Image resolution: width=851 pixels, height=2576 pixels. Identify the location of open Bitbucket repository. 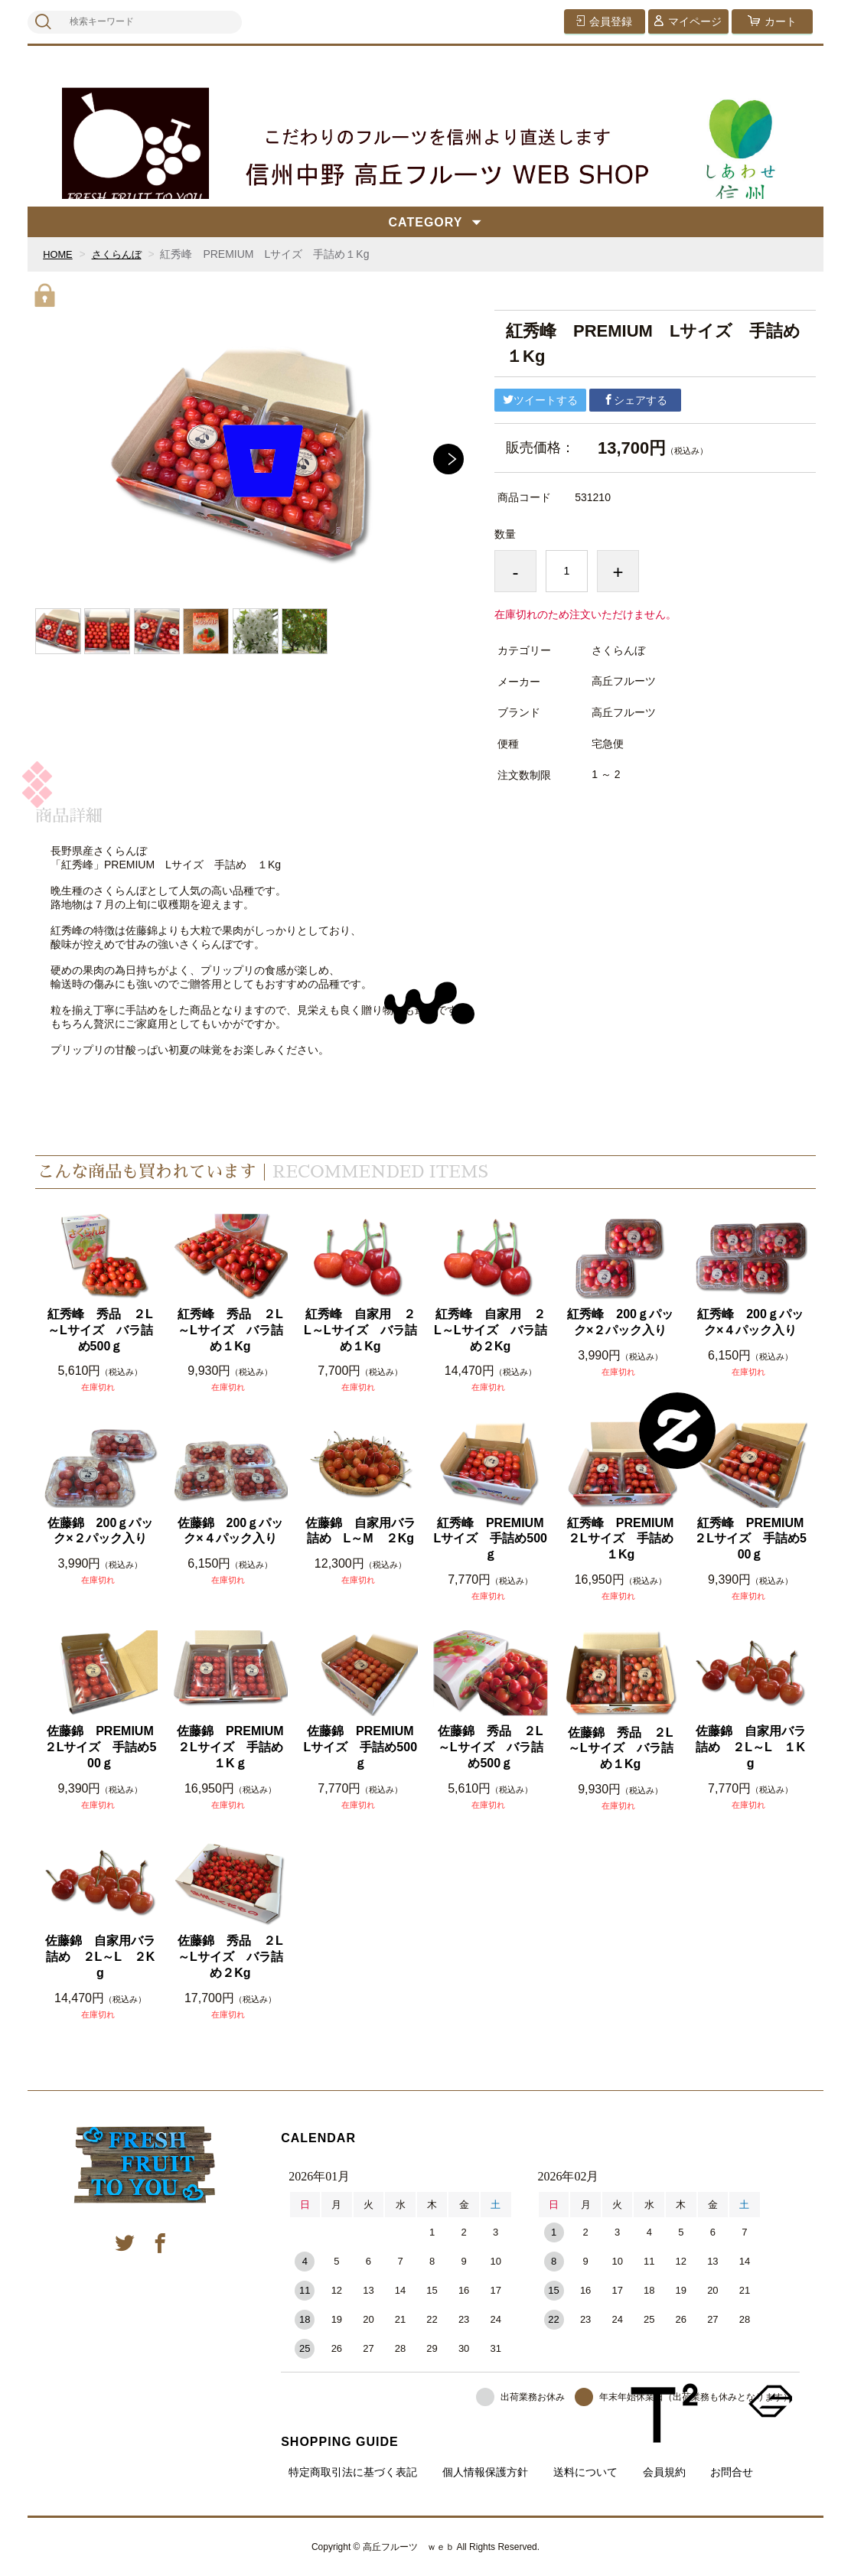
(262, 461).